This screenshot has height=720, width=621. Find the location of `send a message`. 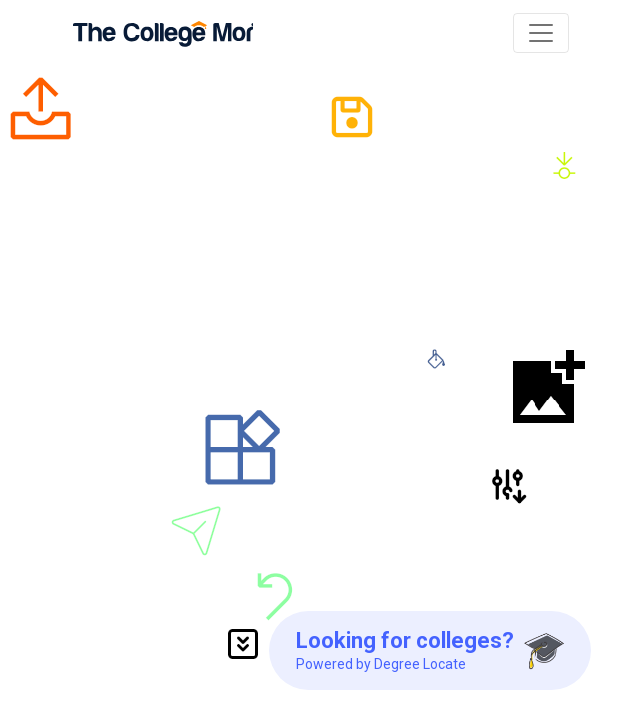

send a message is located at coordinates (198, 529).